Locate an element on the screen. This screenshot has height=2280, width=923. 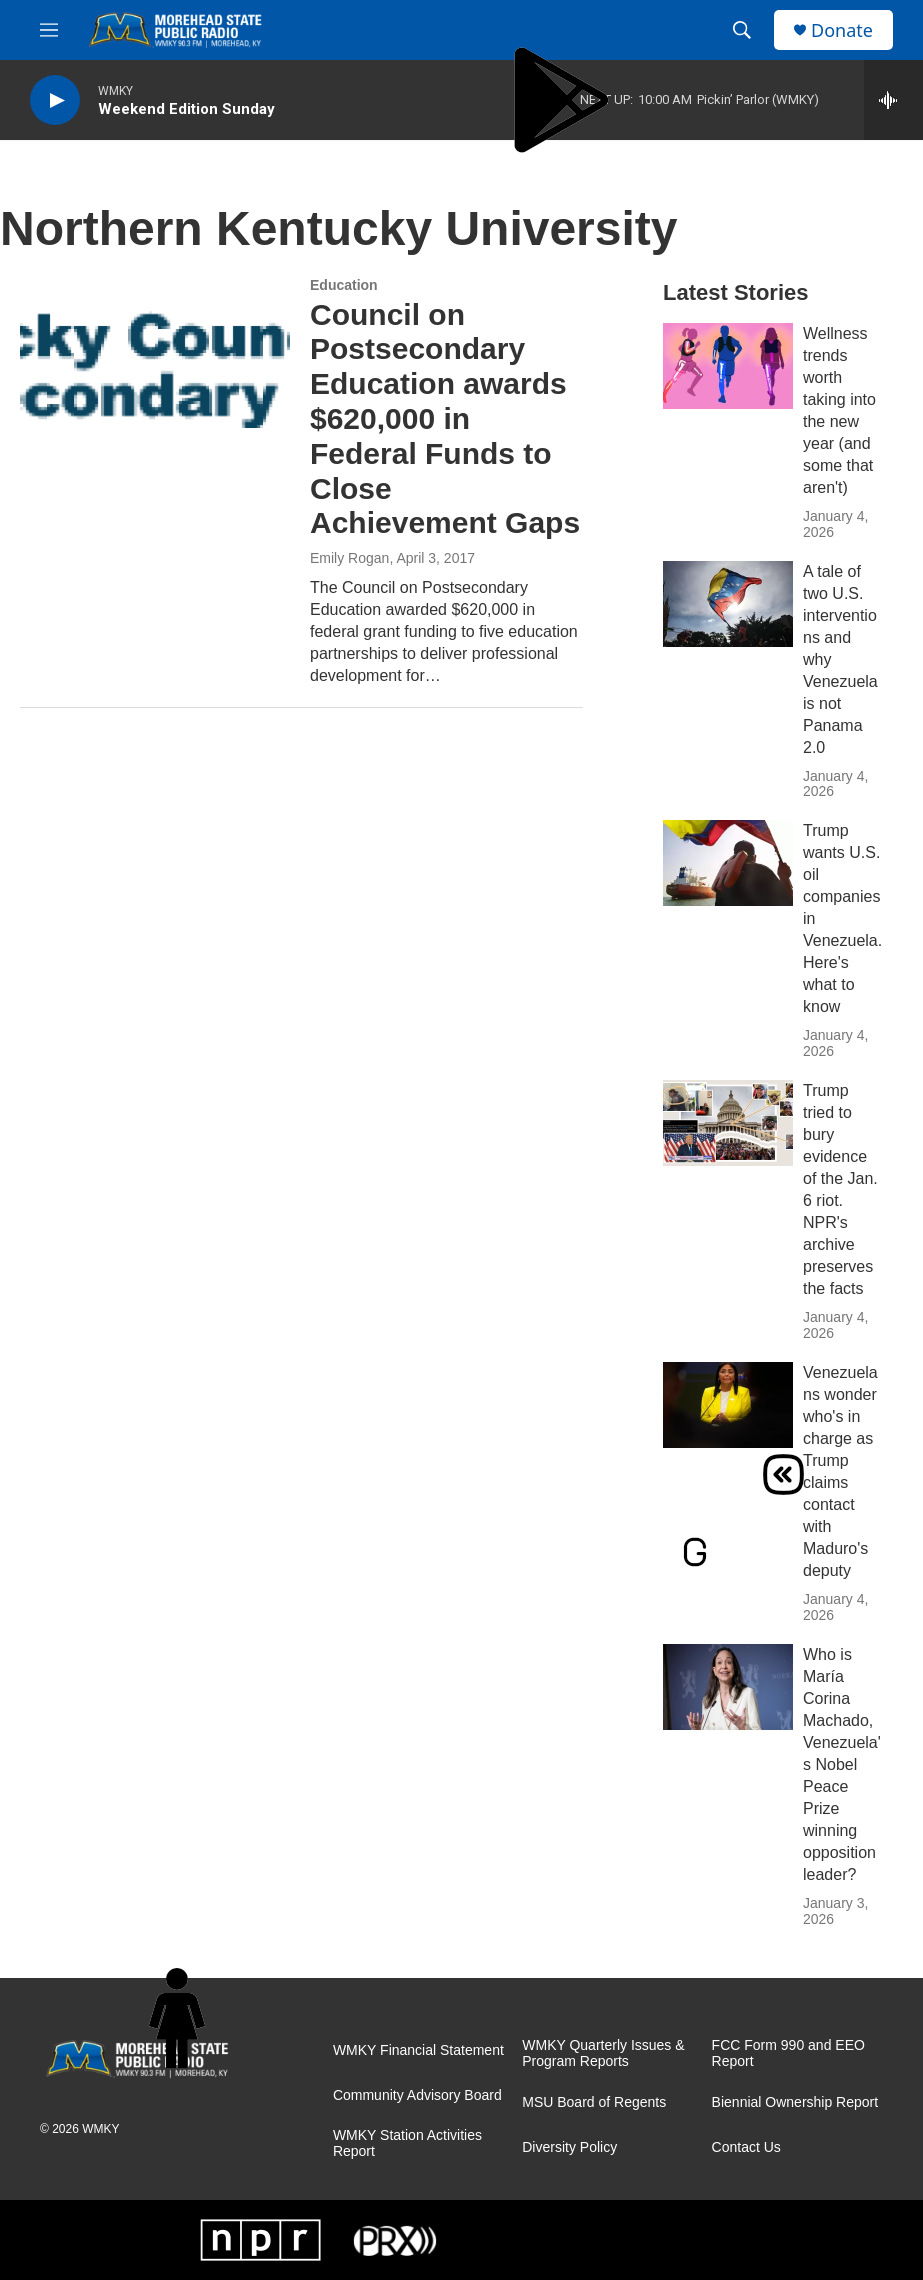
go back to previous section is located at coordinates (783, 1474).